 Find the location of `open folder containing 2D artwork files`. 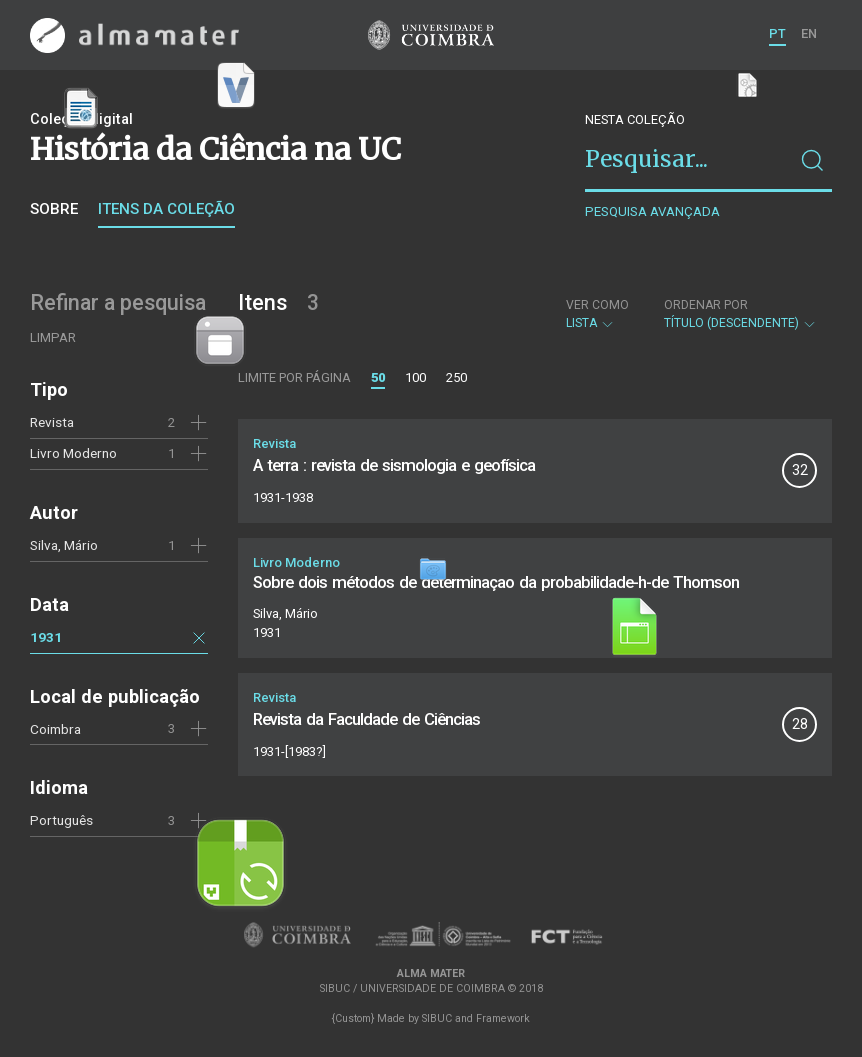

open folder containing 2D artwork files is located at coordinates (433, 569).